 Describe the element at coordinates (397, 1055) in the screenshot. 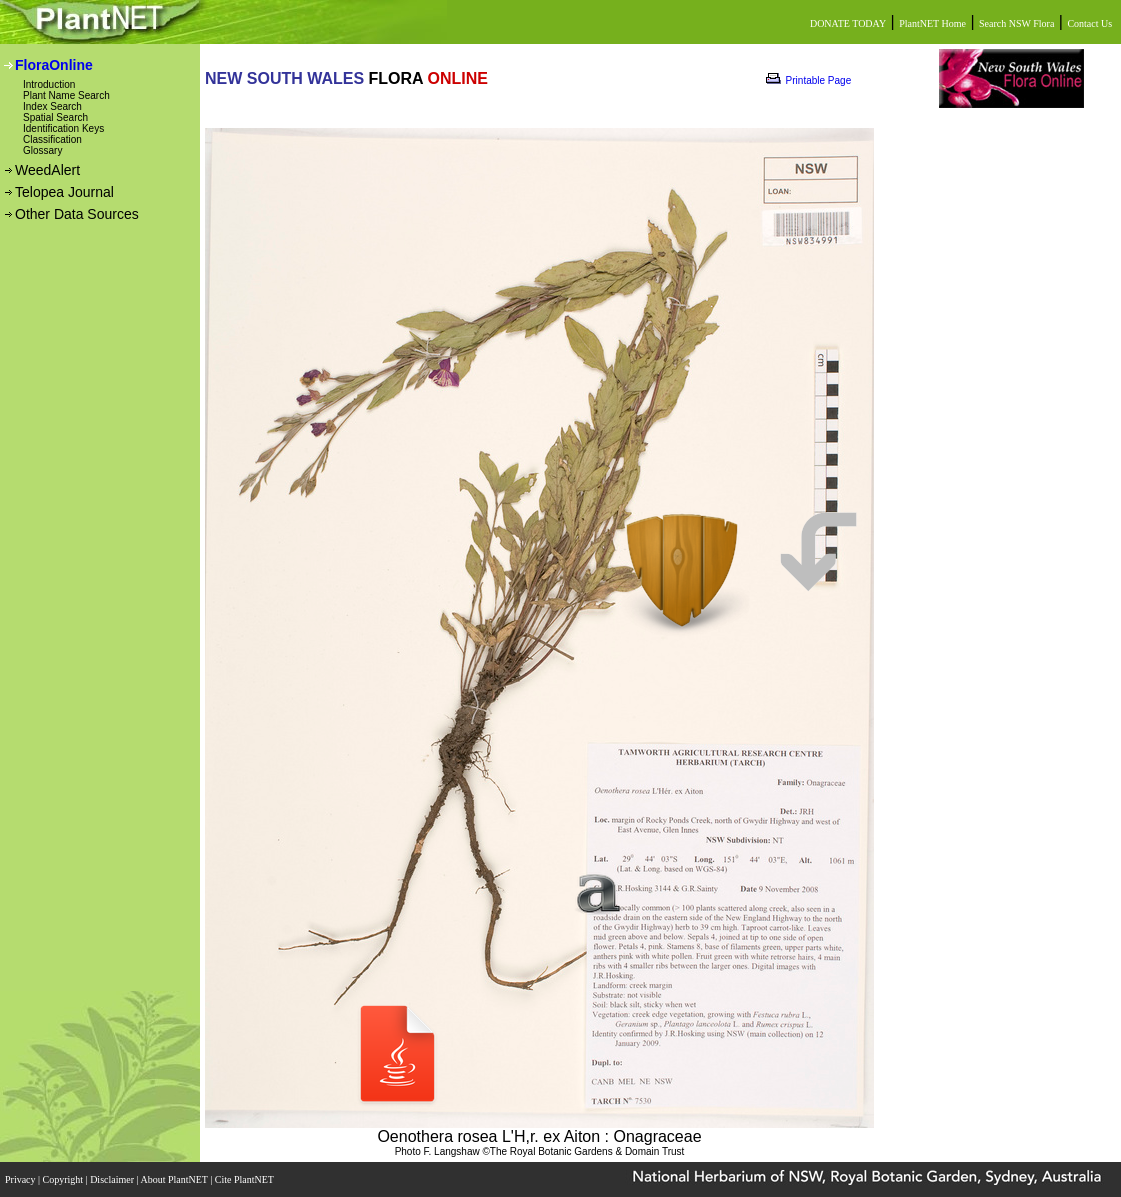

I see `java source code file` at that location.